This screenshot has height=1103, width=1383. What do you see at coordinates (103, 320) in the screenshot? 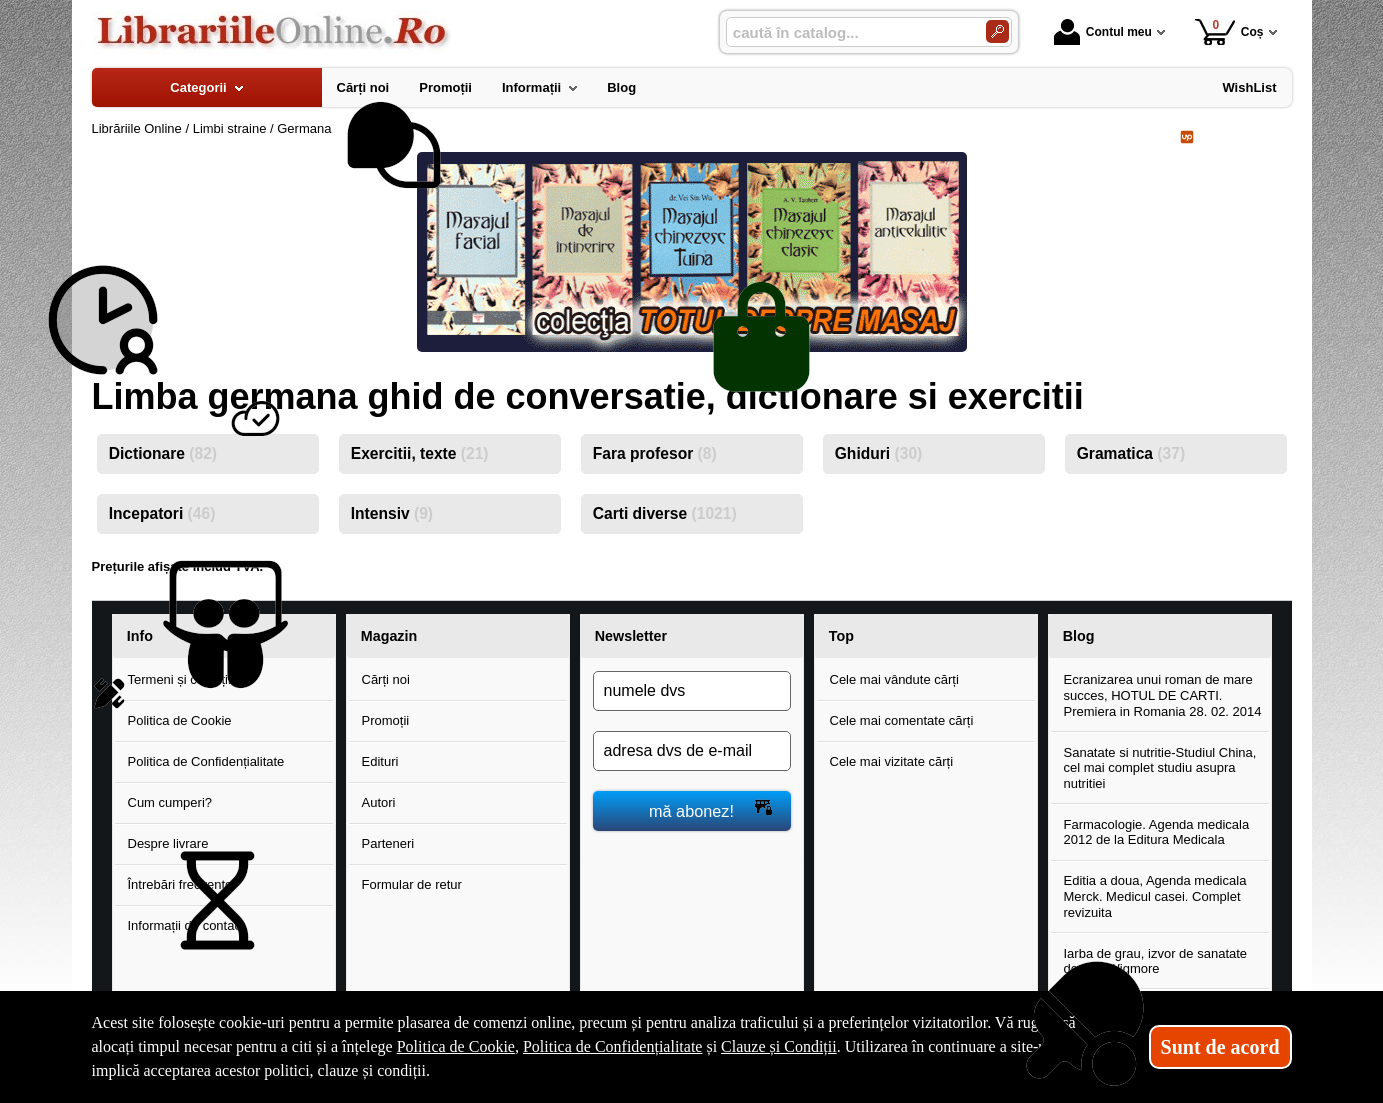
I see `view user activity history` at bounding box center [103, 320].